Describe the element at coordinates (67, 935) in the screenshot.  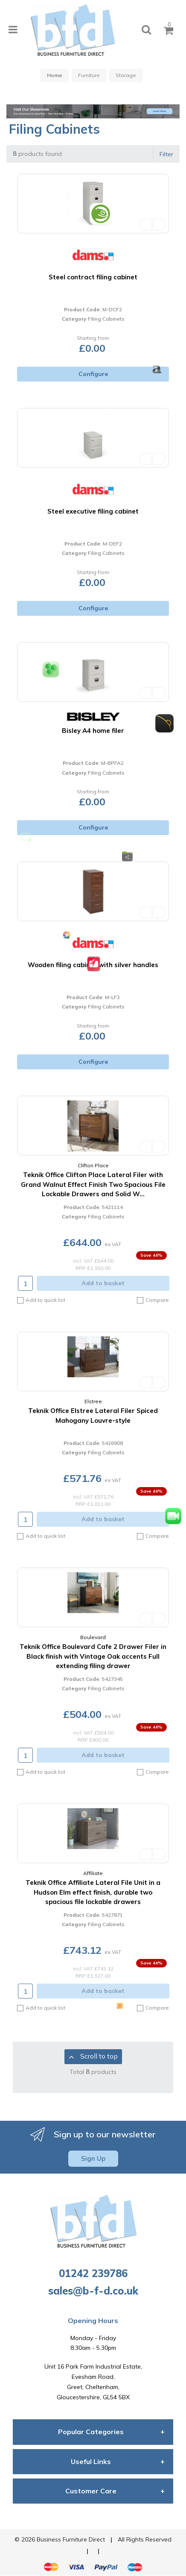
I see `open darktable photo editing application` at that location.